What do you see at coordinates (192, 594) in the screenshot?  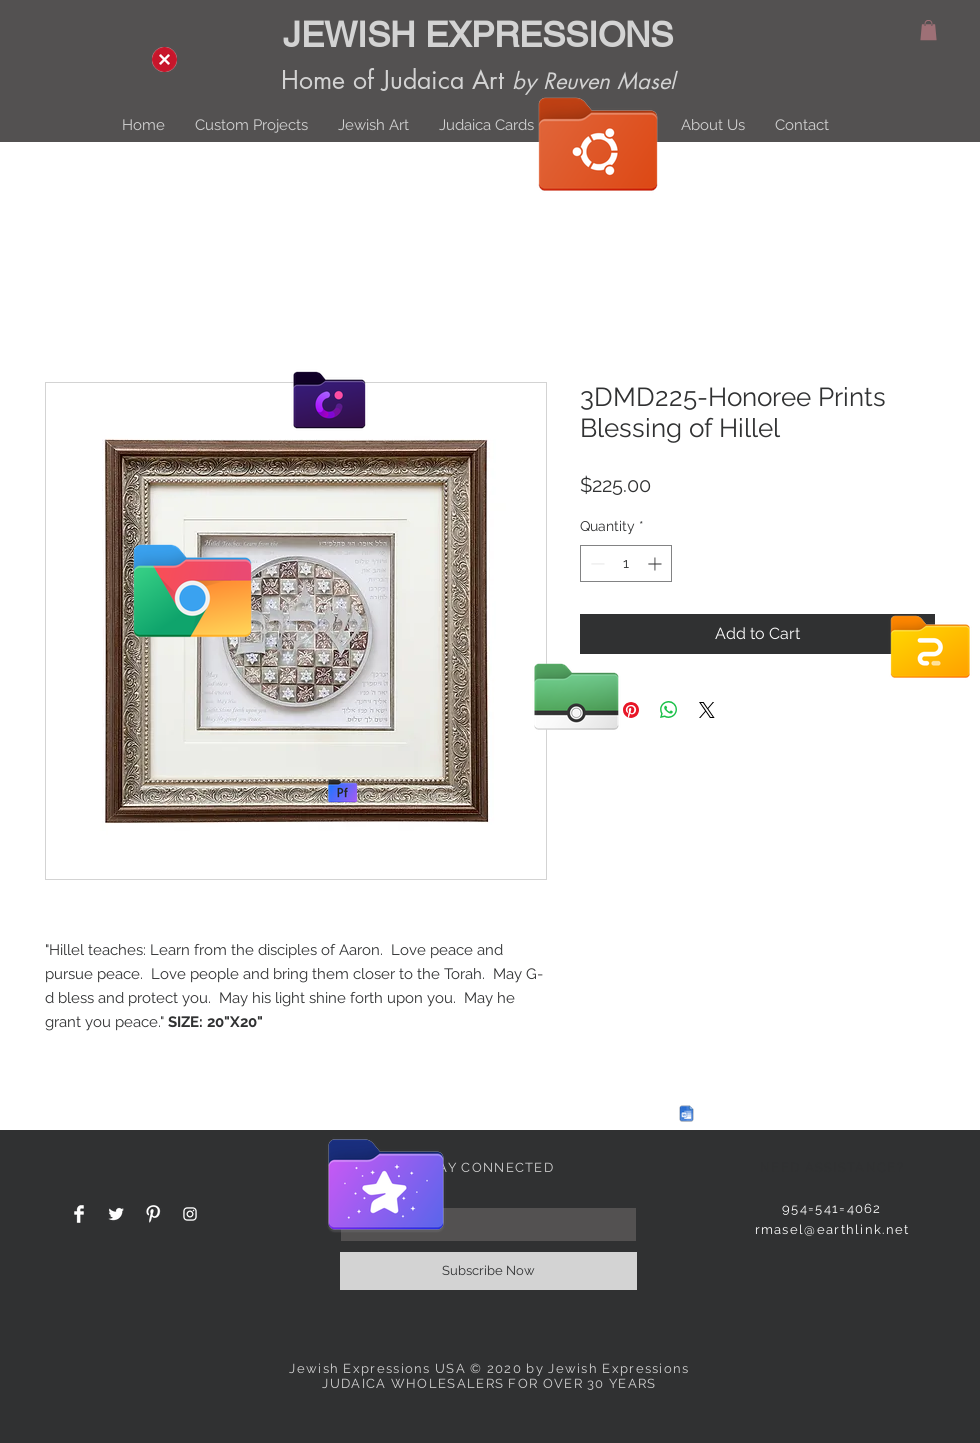 I see `open folder containing google chrome files` at bounding box center [192, 594].